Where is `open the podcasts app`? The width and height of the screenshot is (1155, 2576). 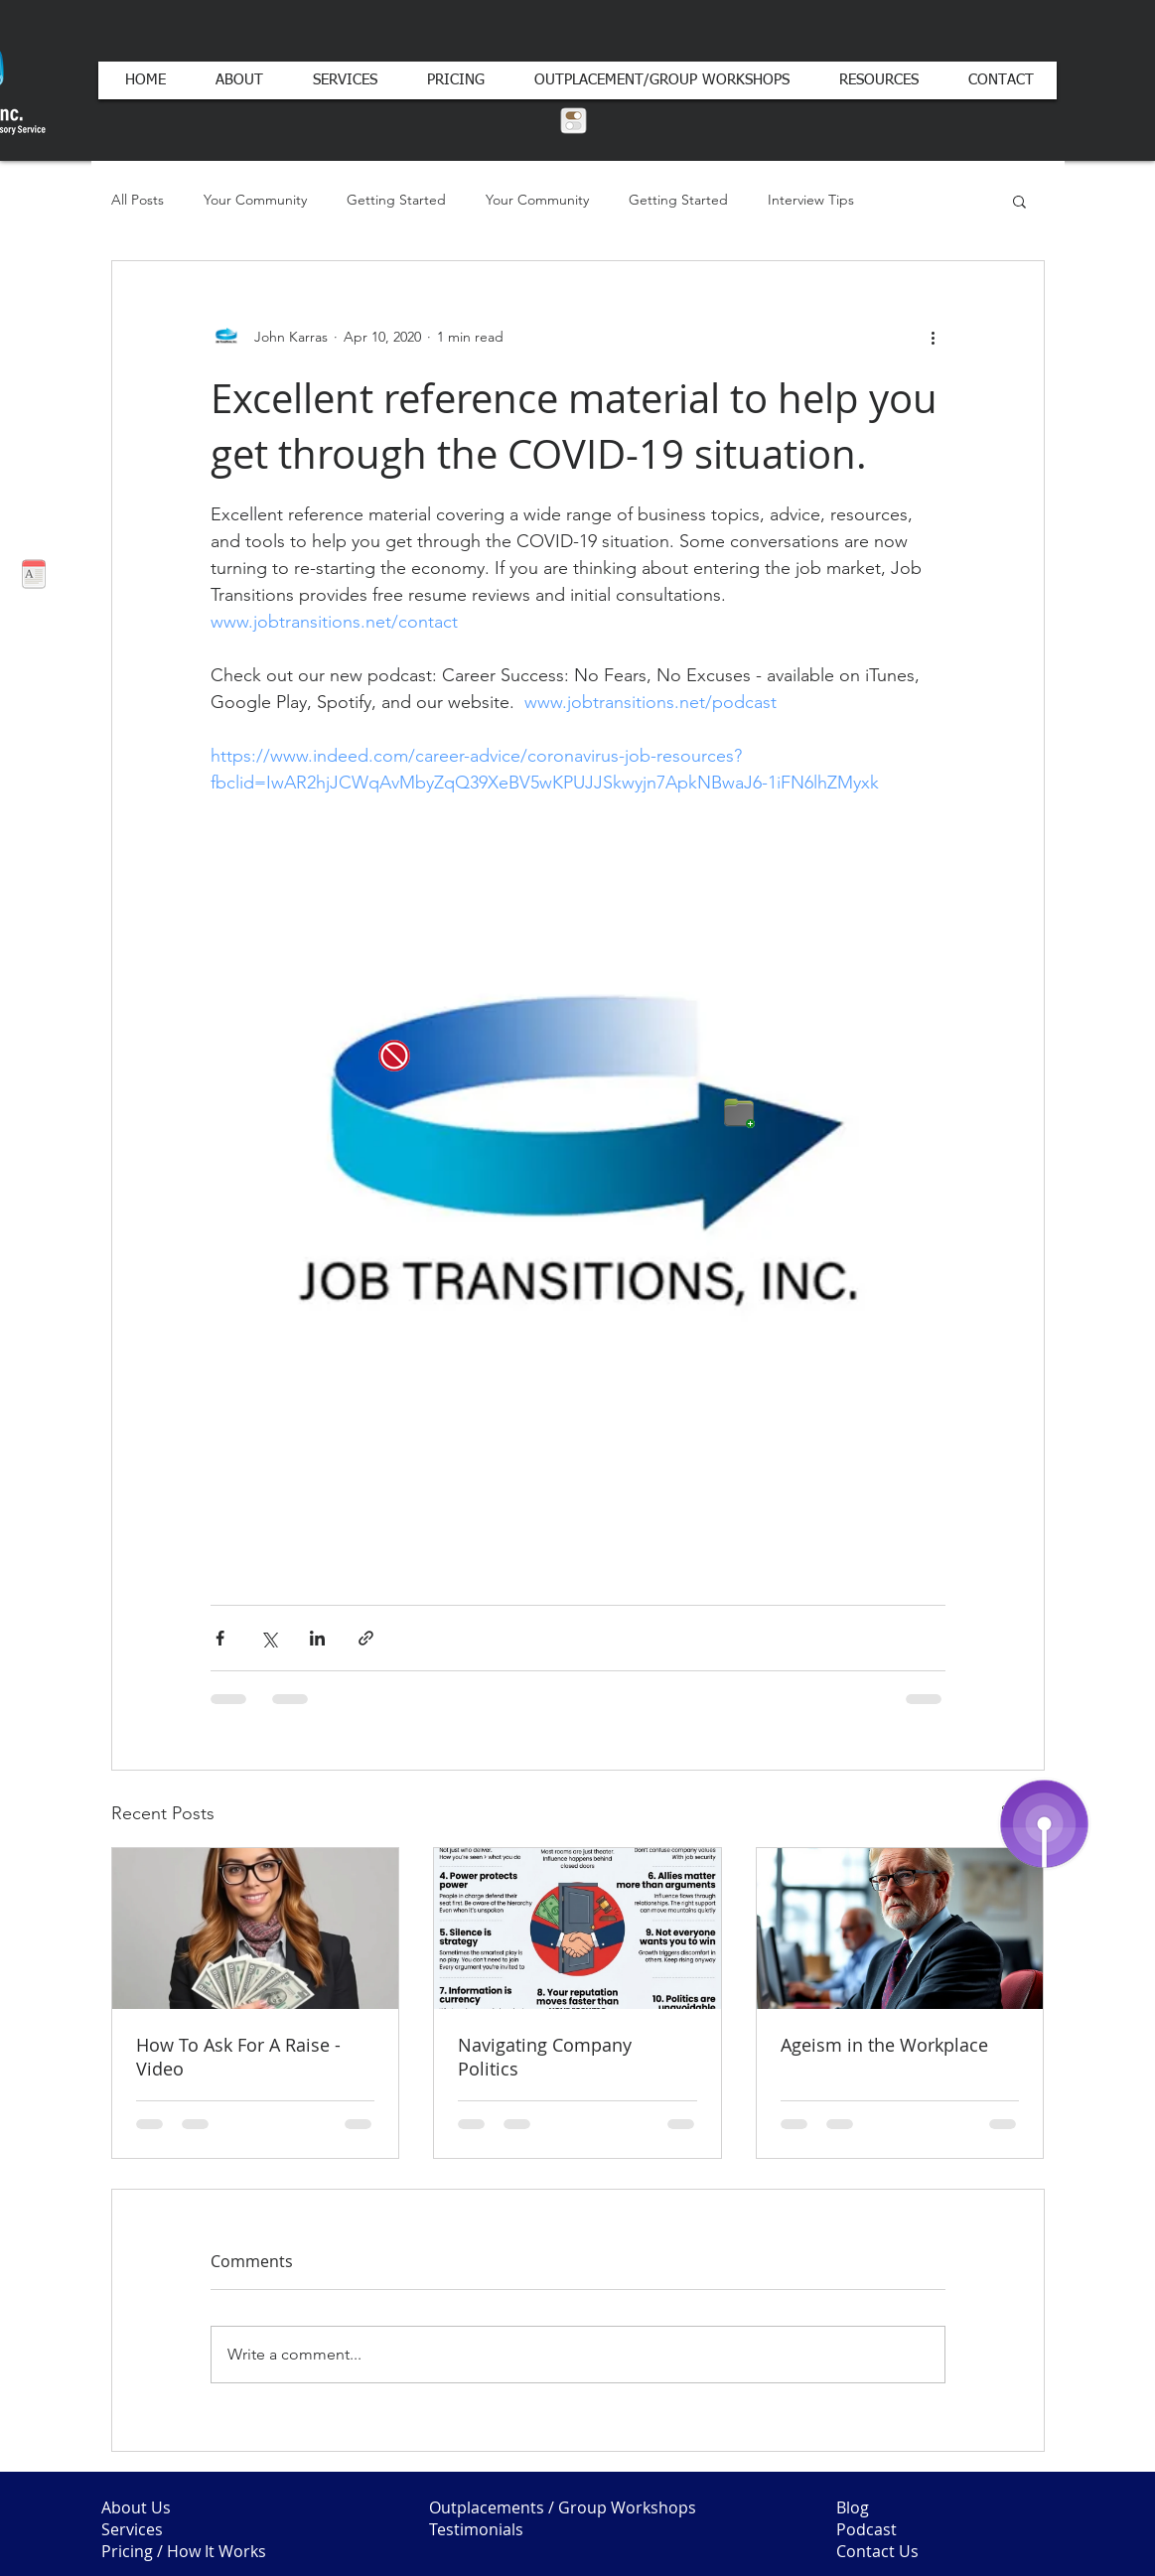 open the podcasts app is located at coordinates (1044, 1823).